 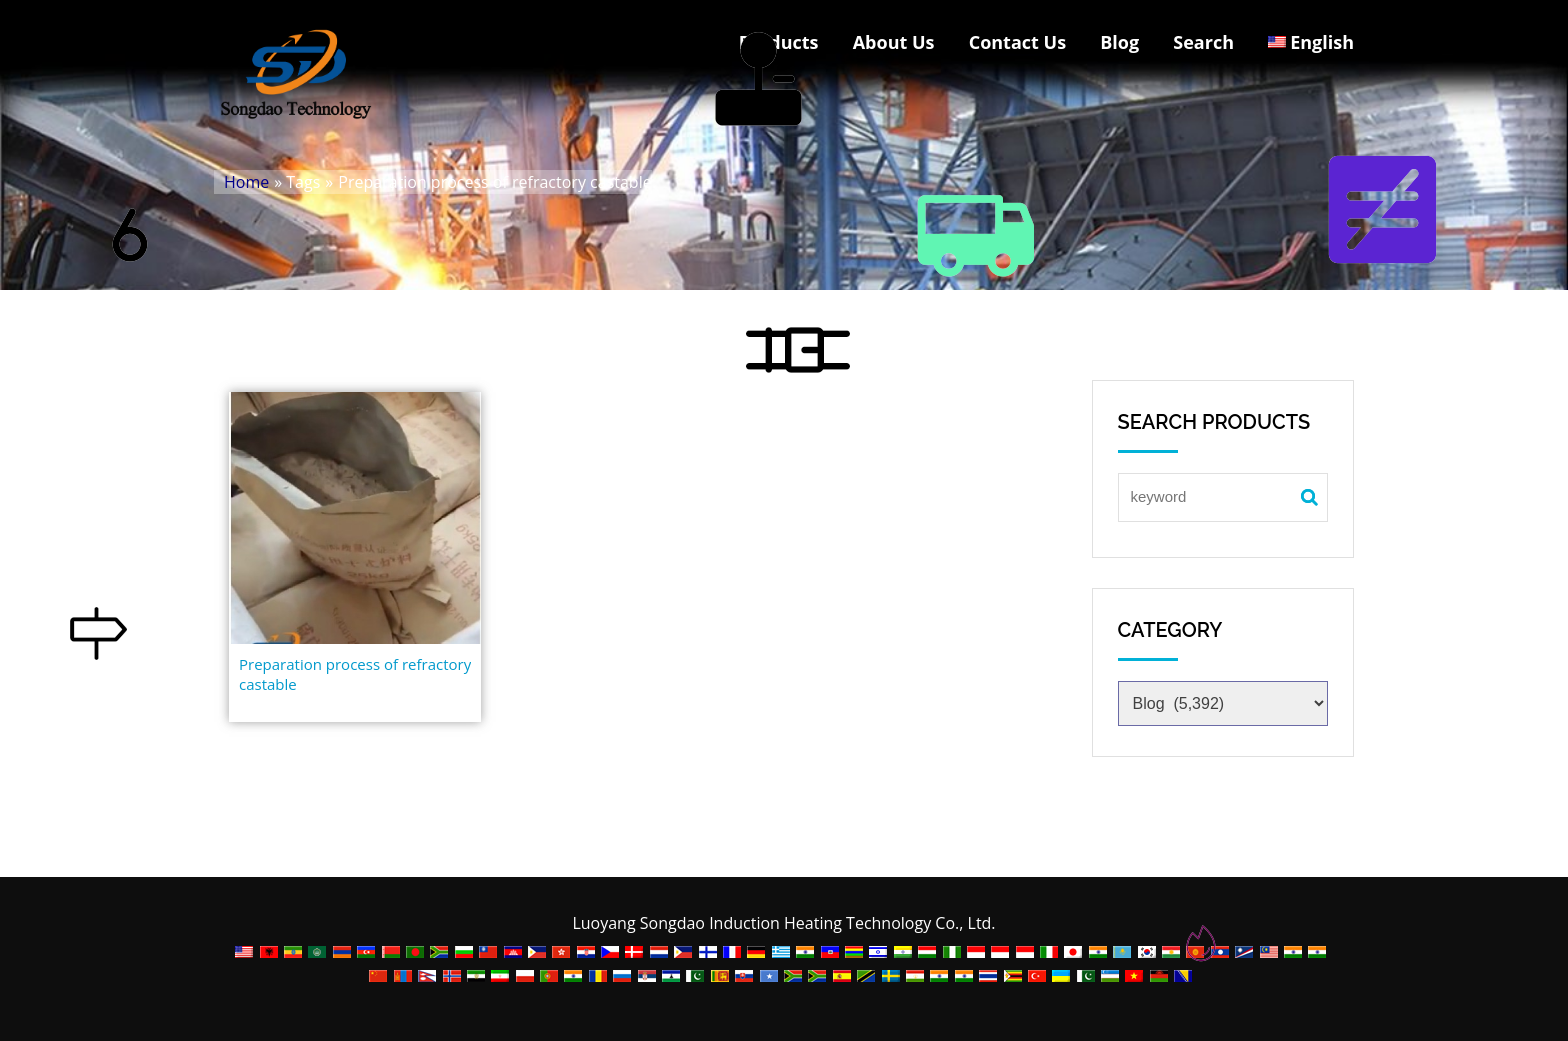 I want to click on adjust belt or strap settings, so click(x=798, y=350).